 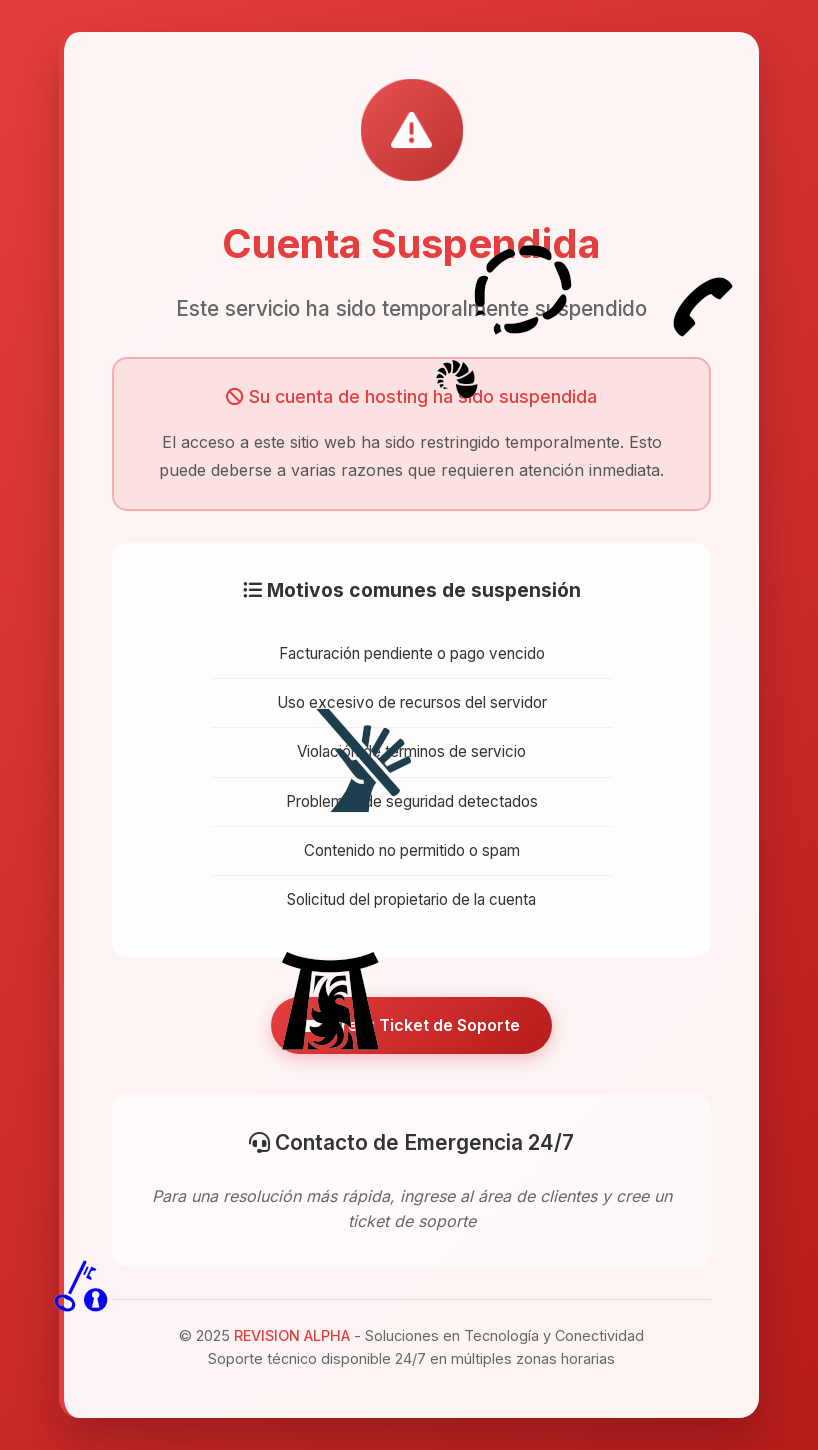 I want to click on enter a magic portal or dimensional gateway, so click(x=330, y=1001).